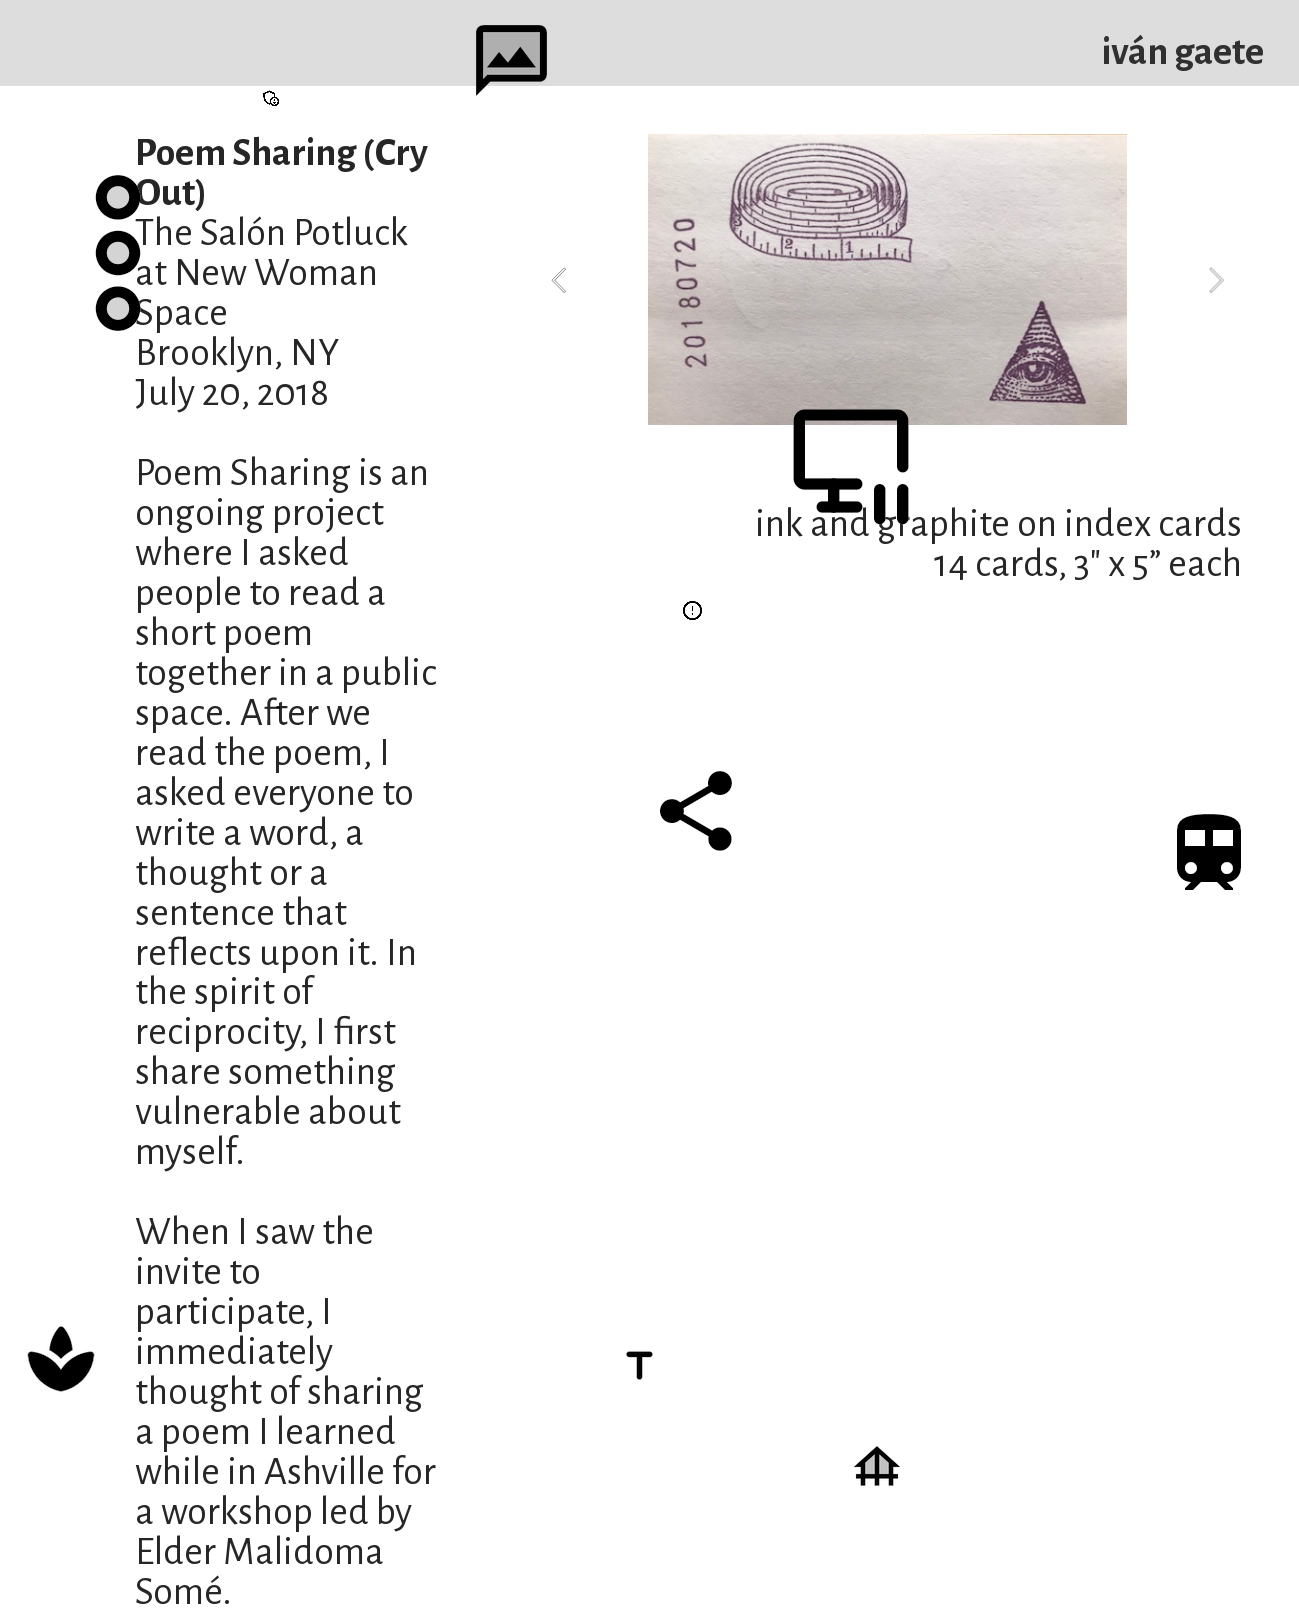  What do you see at coordinates (1209, 854) in the screenshot?
I see `view train schedules or routes` at bounding box center [1209, 854].